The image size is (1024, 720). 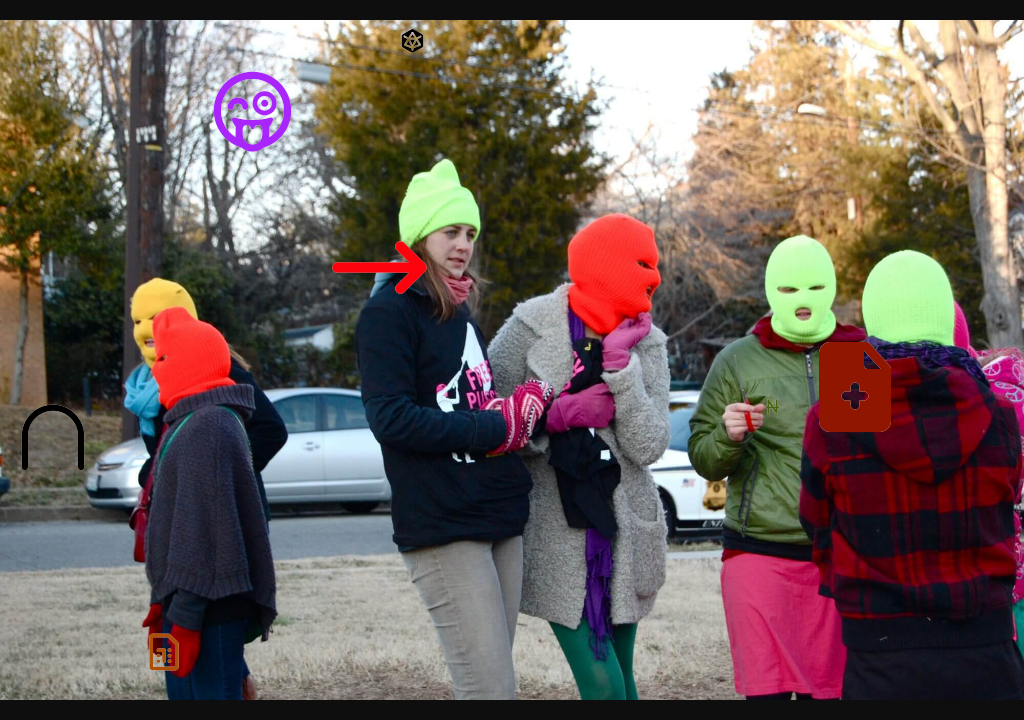 What do you see at coordinates (772, 406) in the screenshot?
I see `indicates Nigerian naira currency` at bounding box center [772, 406].